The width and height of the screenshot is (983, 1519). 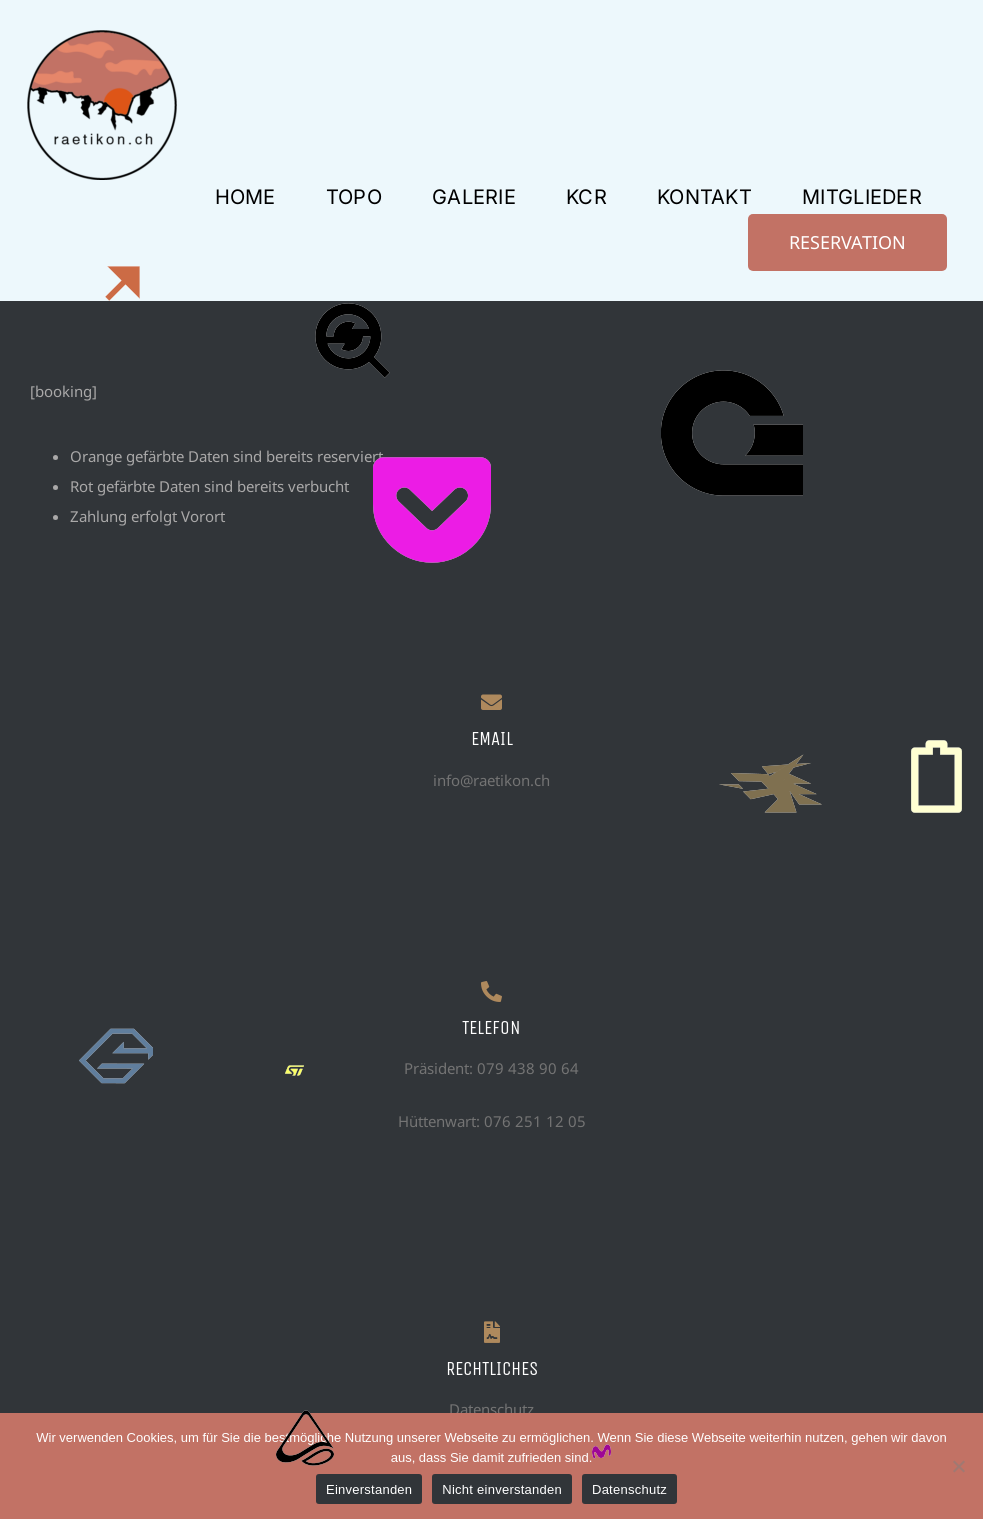 What do you see at coordinates (601, 1451) in the screenshot?
I see `open the Movistar mobile app` at bounding box center [601, 1451].